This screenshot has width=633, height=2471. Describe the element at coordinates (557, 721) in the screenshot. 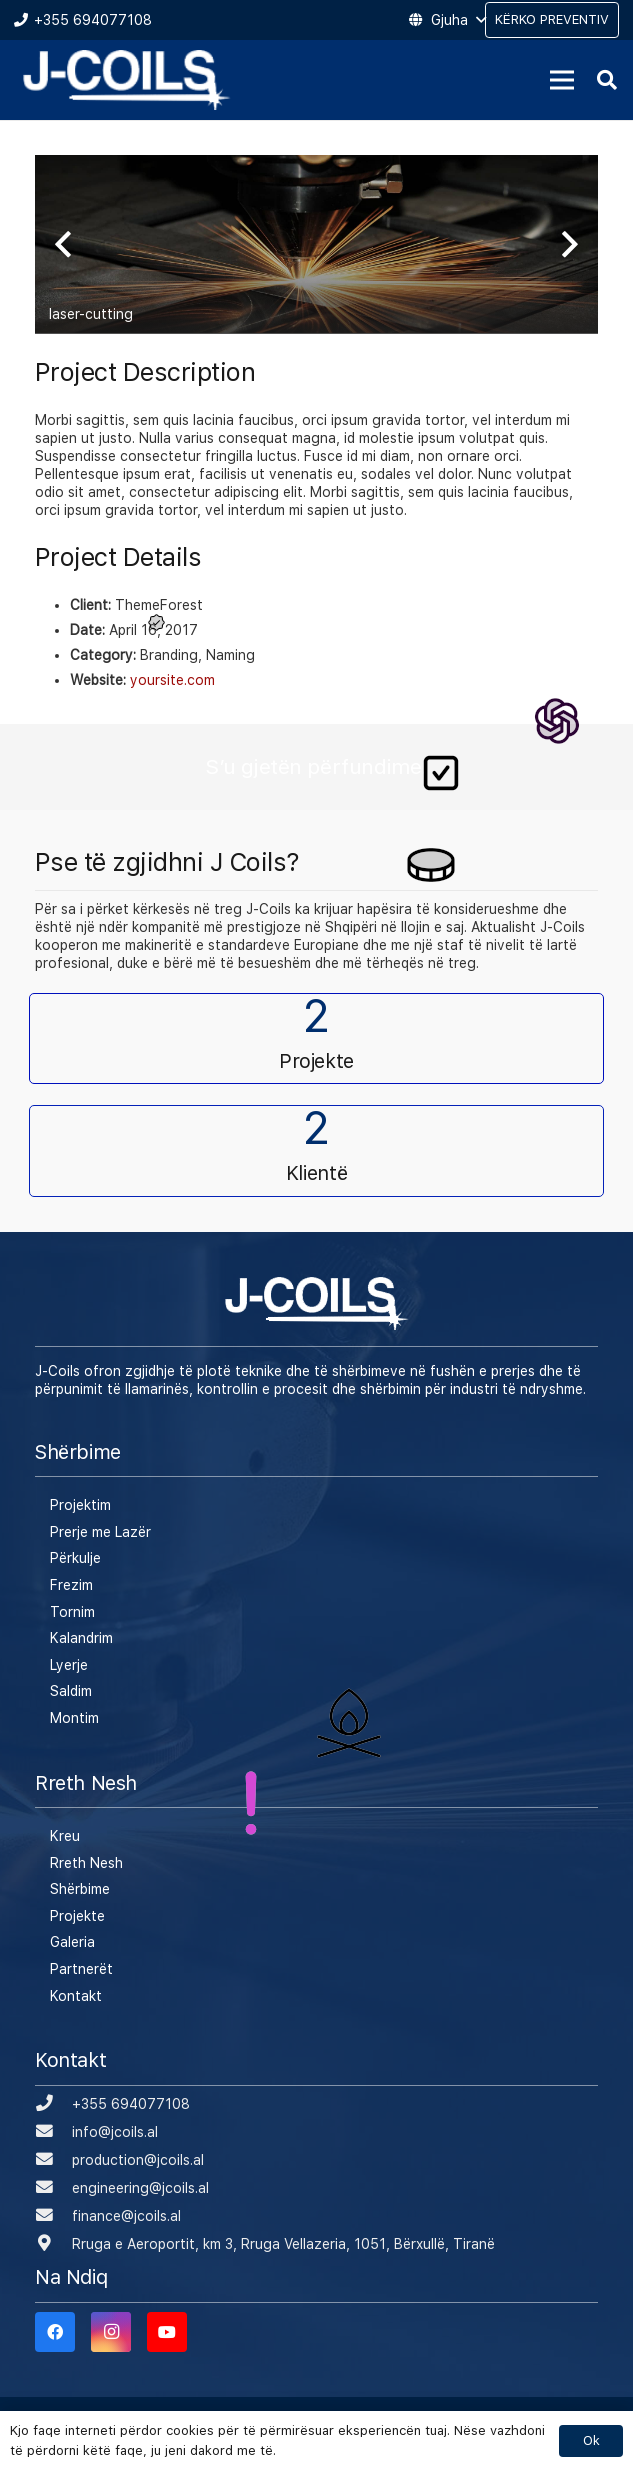

I see `access OpenAI services or ChatGPT` at that location.